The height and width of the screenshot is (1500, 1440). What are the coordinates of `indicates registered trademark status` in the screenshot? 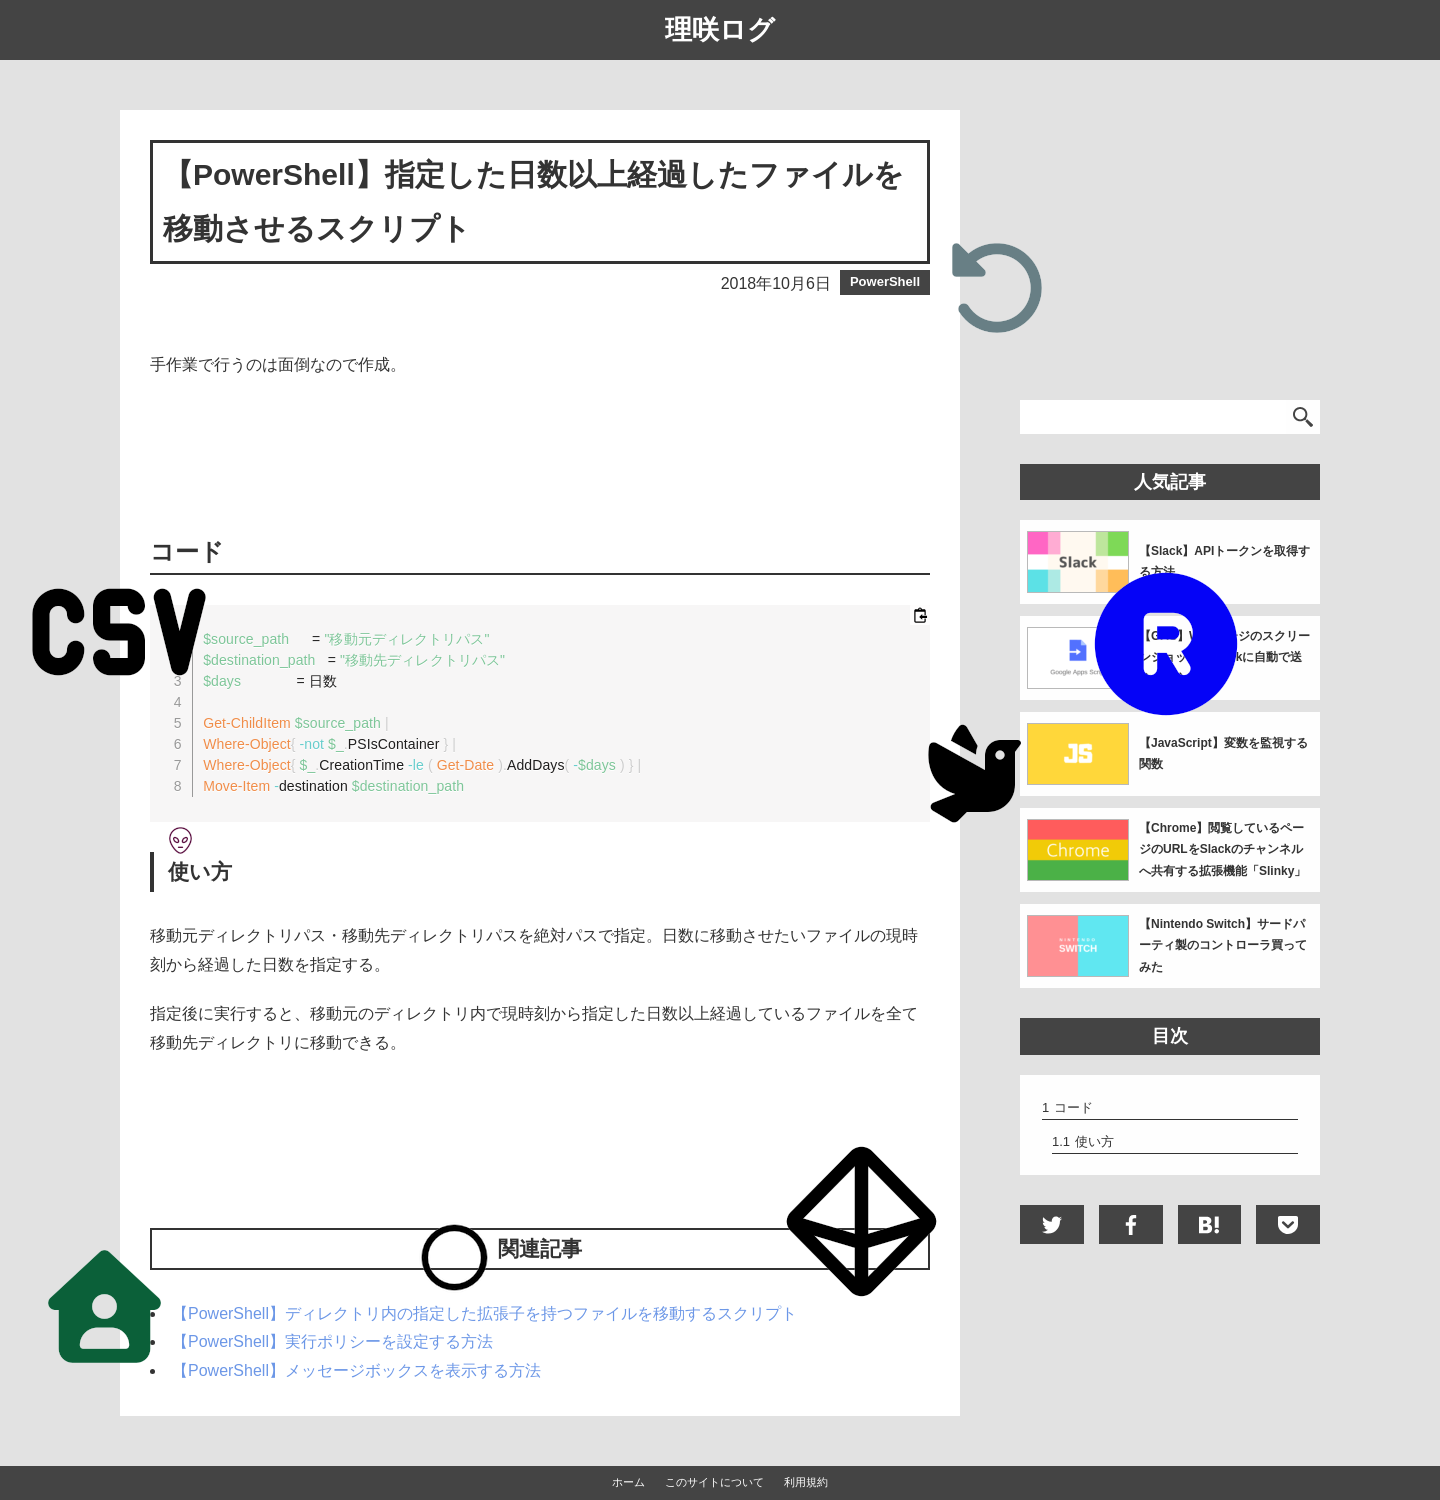 It's located at (1166, 644).